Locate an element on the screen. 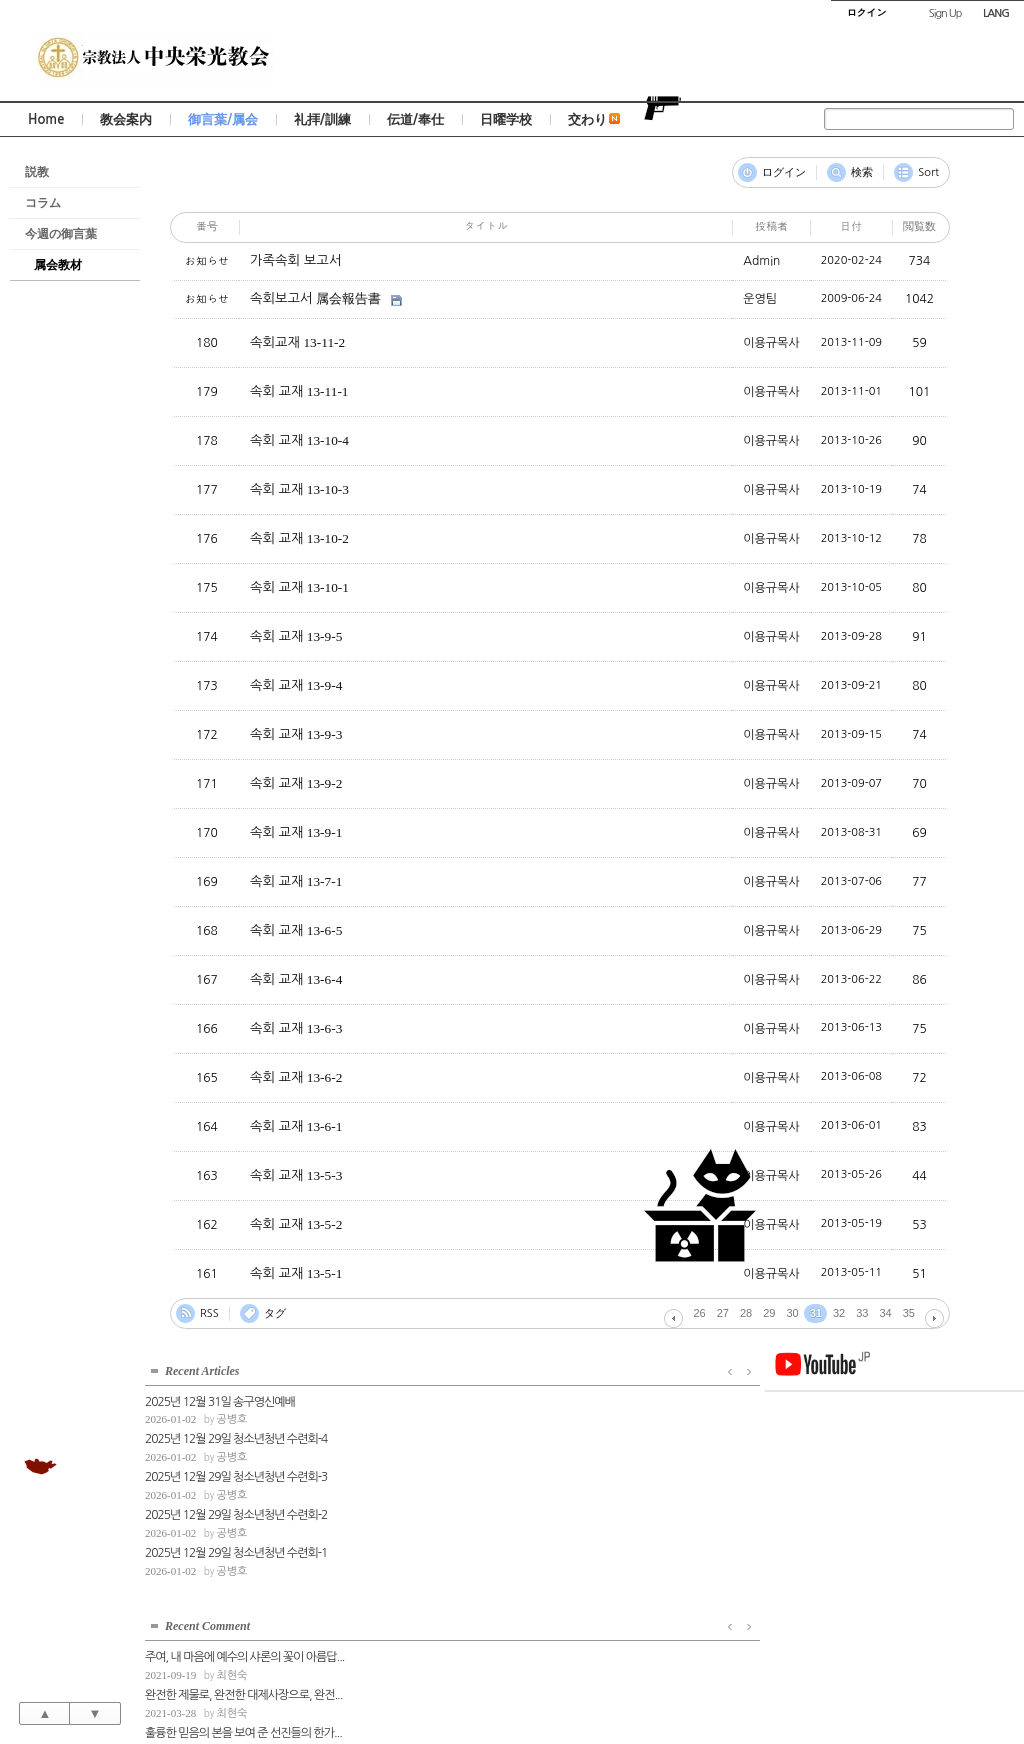 The height and width of the screenshot is (1744, 1024). access weapons or firearms in a game inventory is located at coordinates (662, 107).